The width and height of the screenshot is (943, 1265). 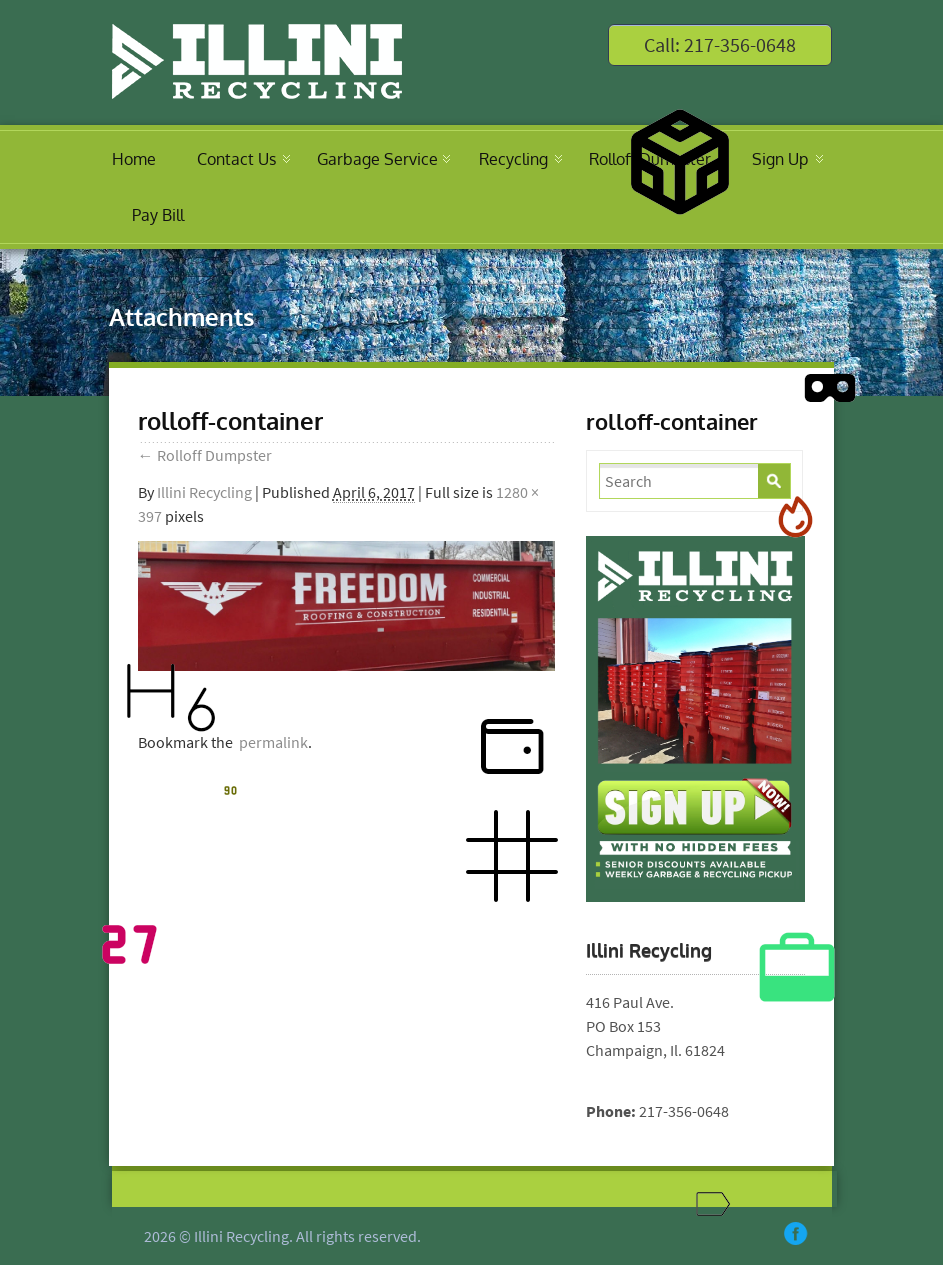 What do you see at coordinates (680, 162) in the screenshot?
I see `open codesandbox development environment` at bounding box center [680, 162].